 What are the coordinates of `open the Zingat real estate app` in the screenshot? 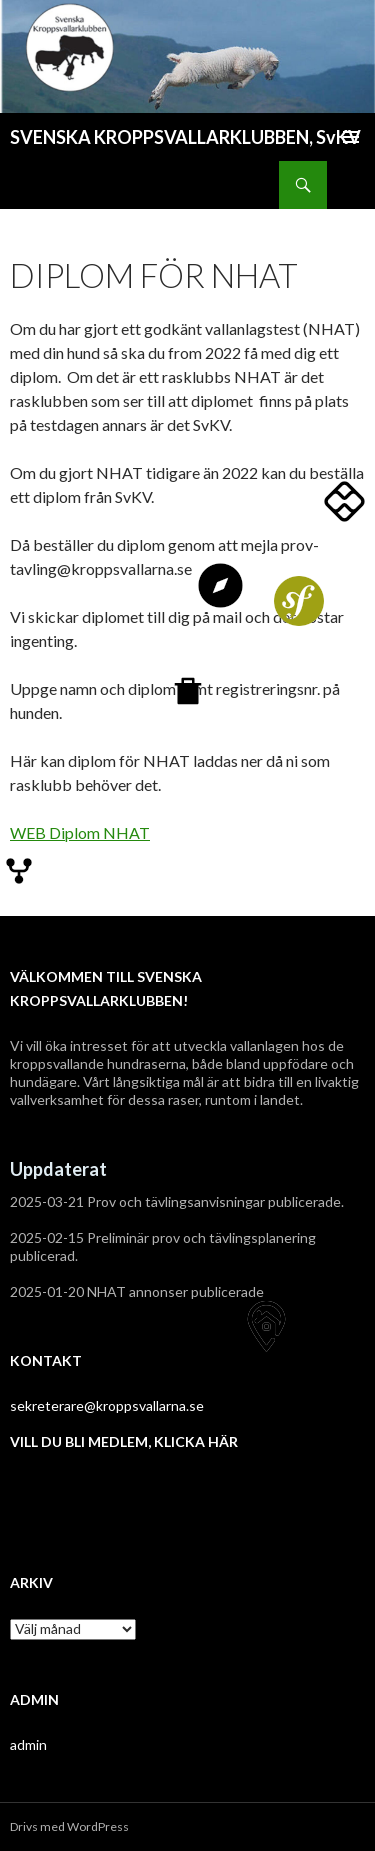 It's located at (266, 1326).